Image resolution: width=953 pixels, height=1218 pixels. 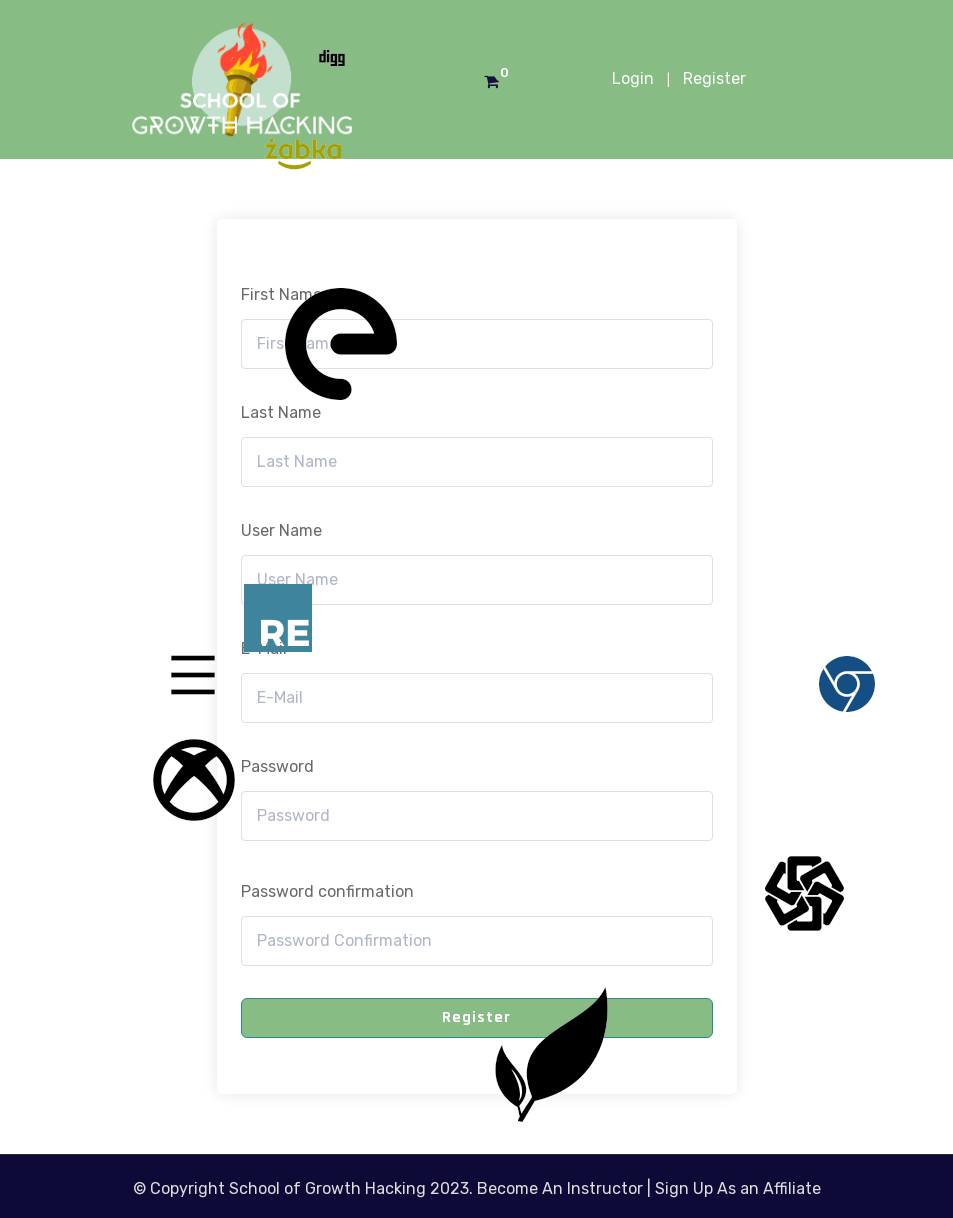 I want to click on open paperless-ngx document management app, so click(x=551, y=1054).